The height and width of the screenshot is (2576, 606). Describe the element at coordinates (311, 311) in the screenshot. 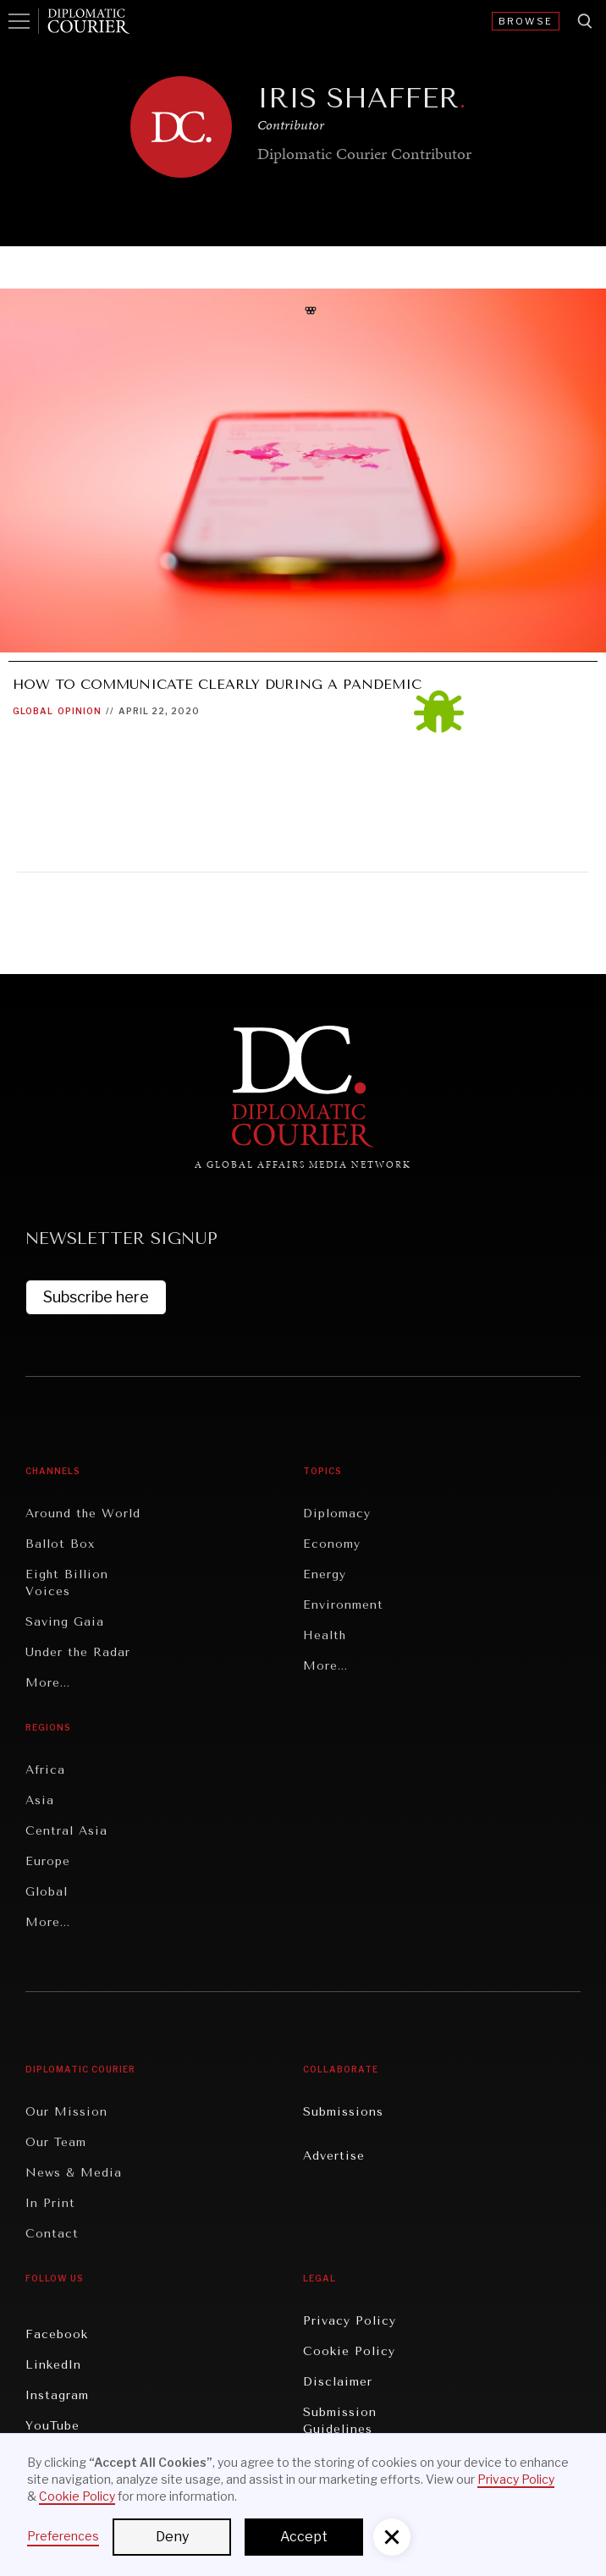

I see `view olympics-related content or events` at that location.